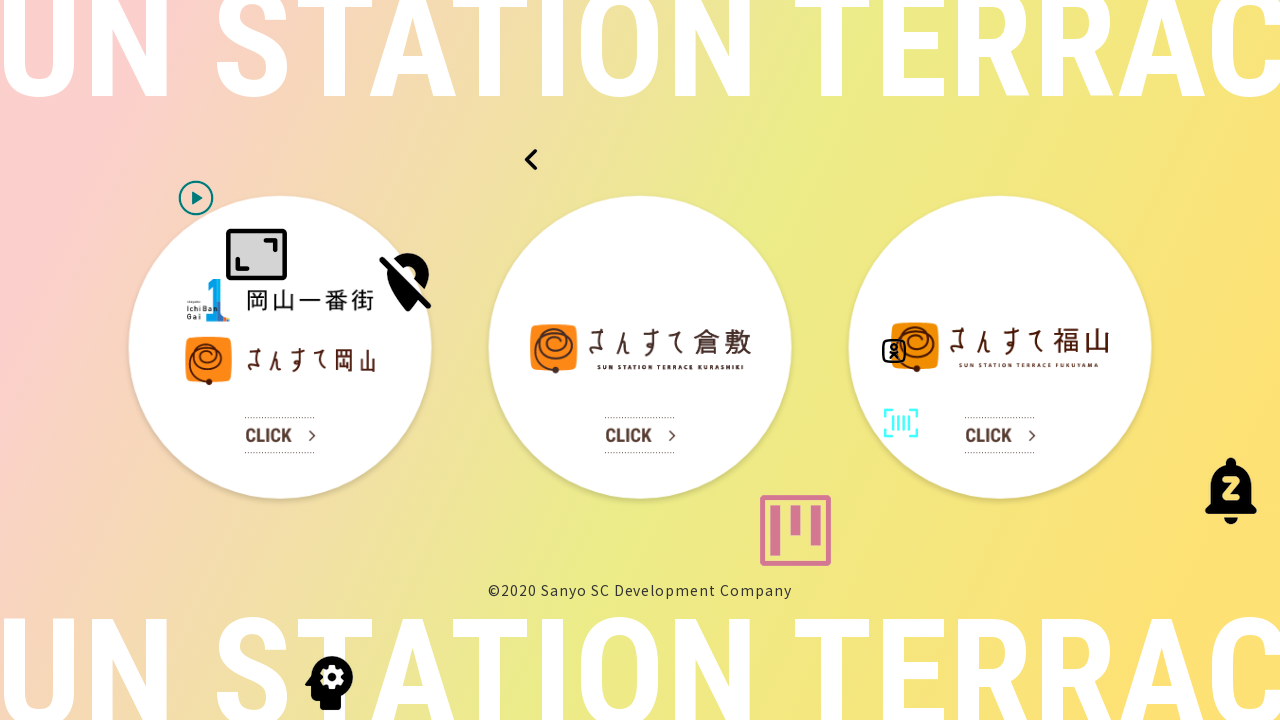  Describe the element at coordinates (894, 351) in the screenshot. I see `open ok.ru social network` at that location.